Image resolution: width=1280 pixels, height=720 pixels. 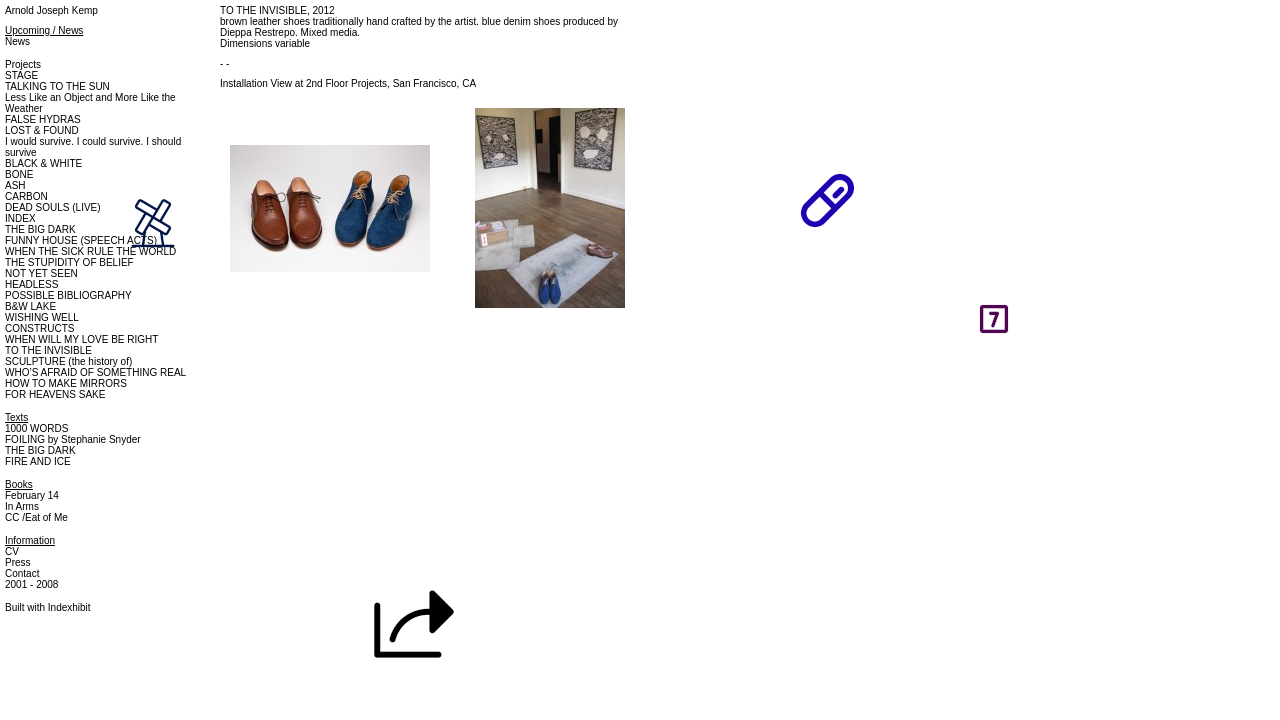 What do you see at coordinates (994, 319) in the screenshot?
I see `select or input the number seven` at bounding box center [994, 319].